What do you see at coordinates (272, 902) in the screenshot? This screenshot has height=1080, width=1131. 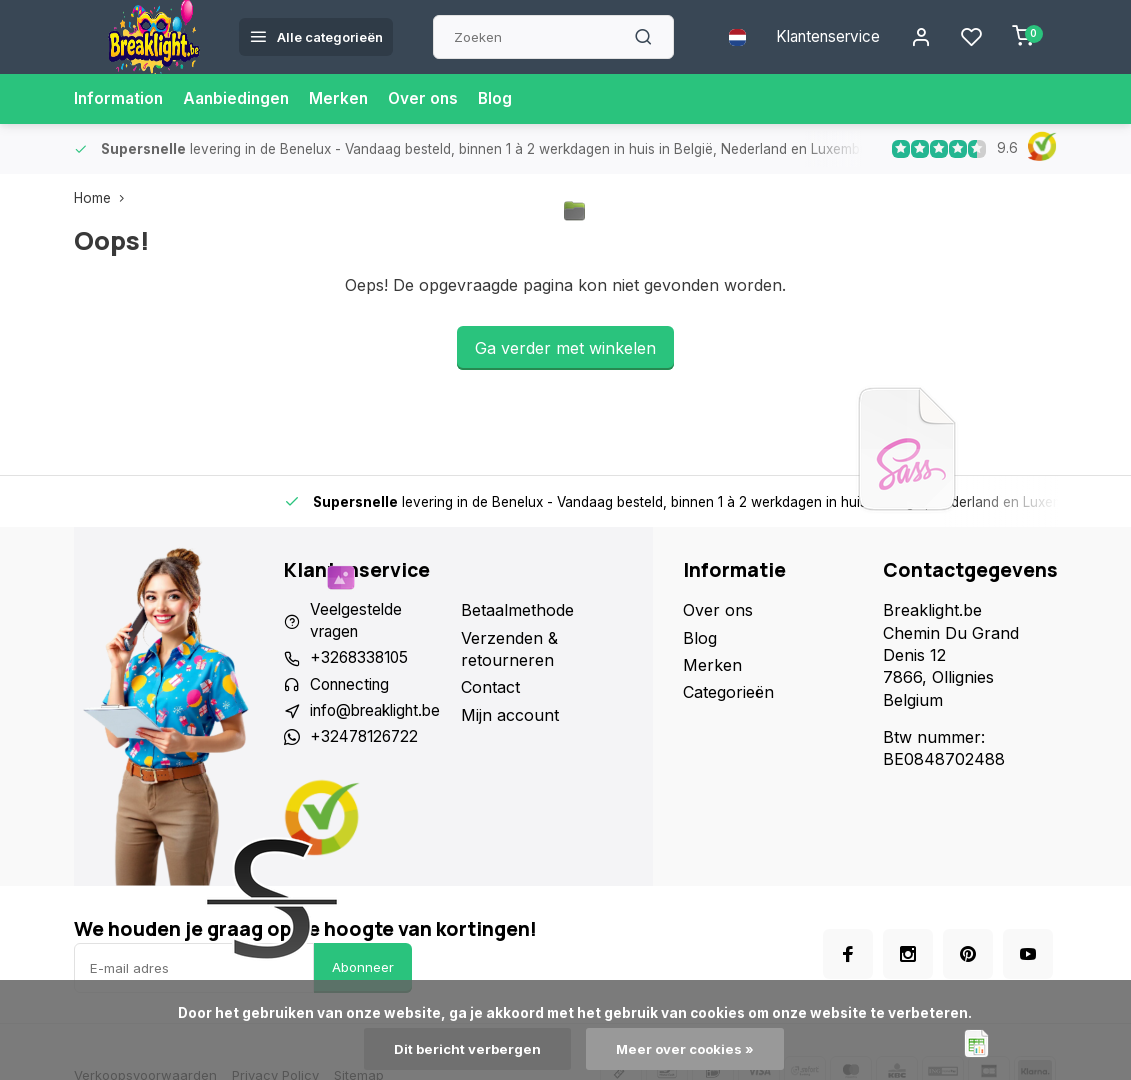 I see `apply strikethrough formatting to selected text` at bounding box center [272, 902].